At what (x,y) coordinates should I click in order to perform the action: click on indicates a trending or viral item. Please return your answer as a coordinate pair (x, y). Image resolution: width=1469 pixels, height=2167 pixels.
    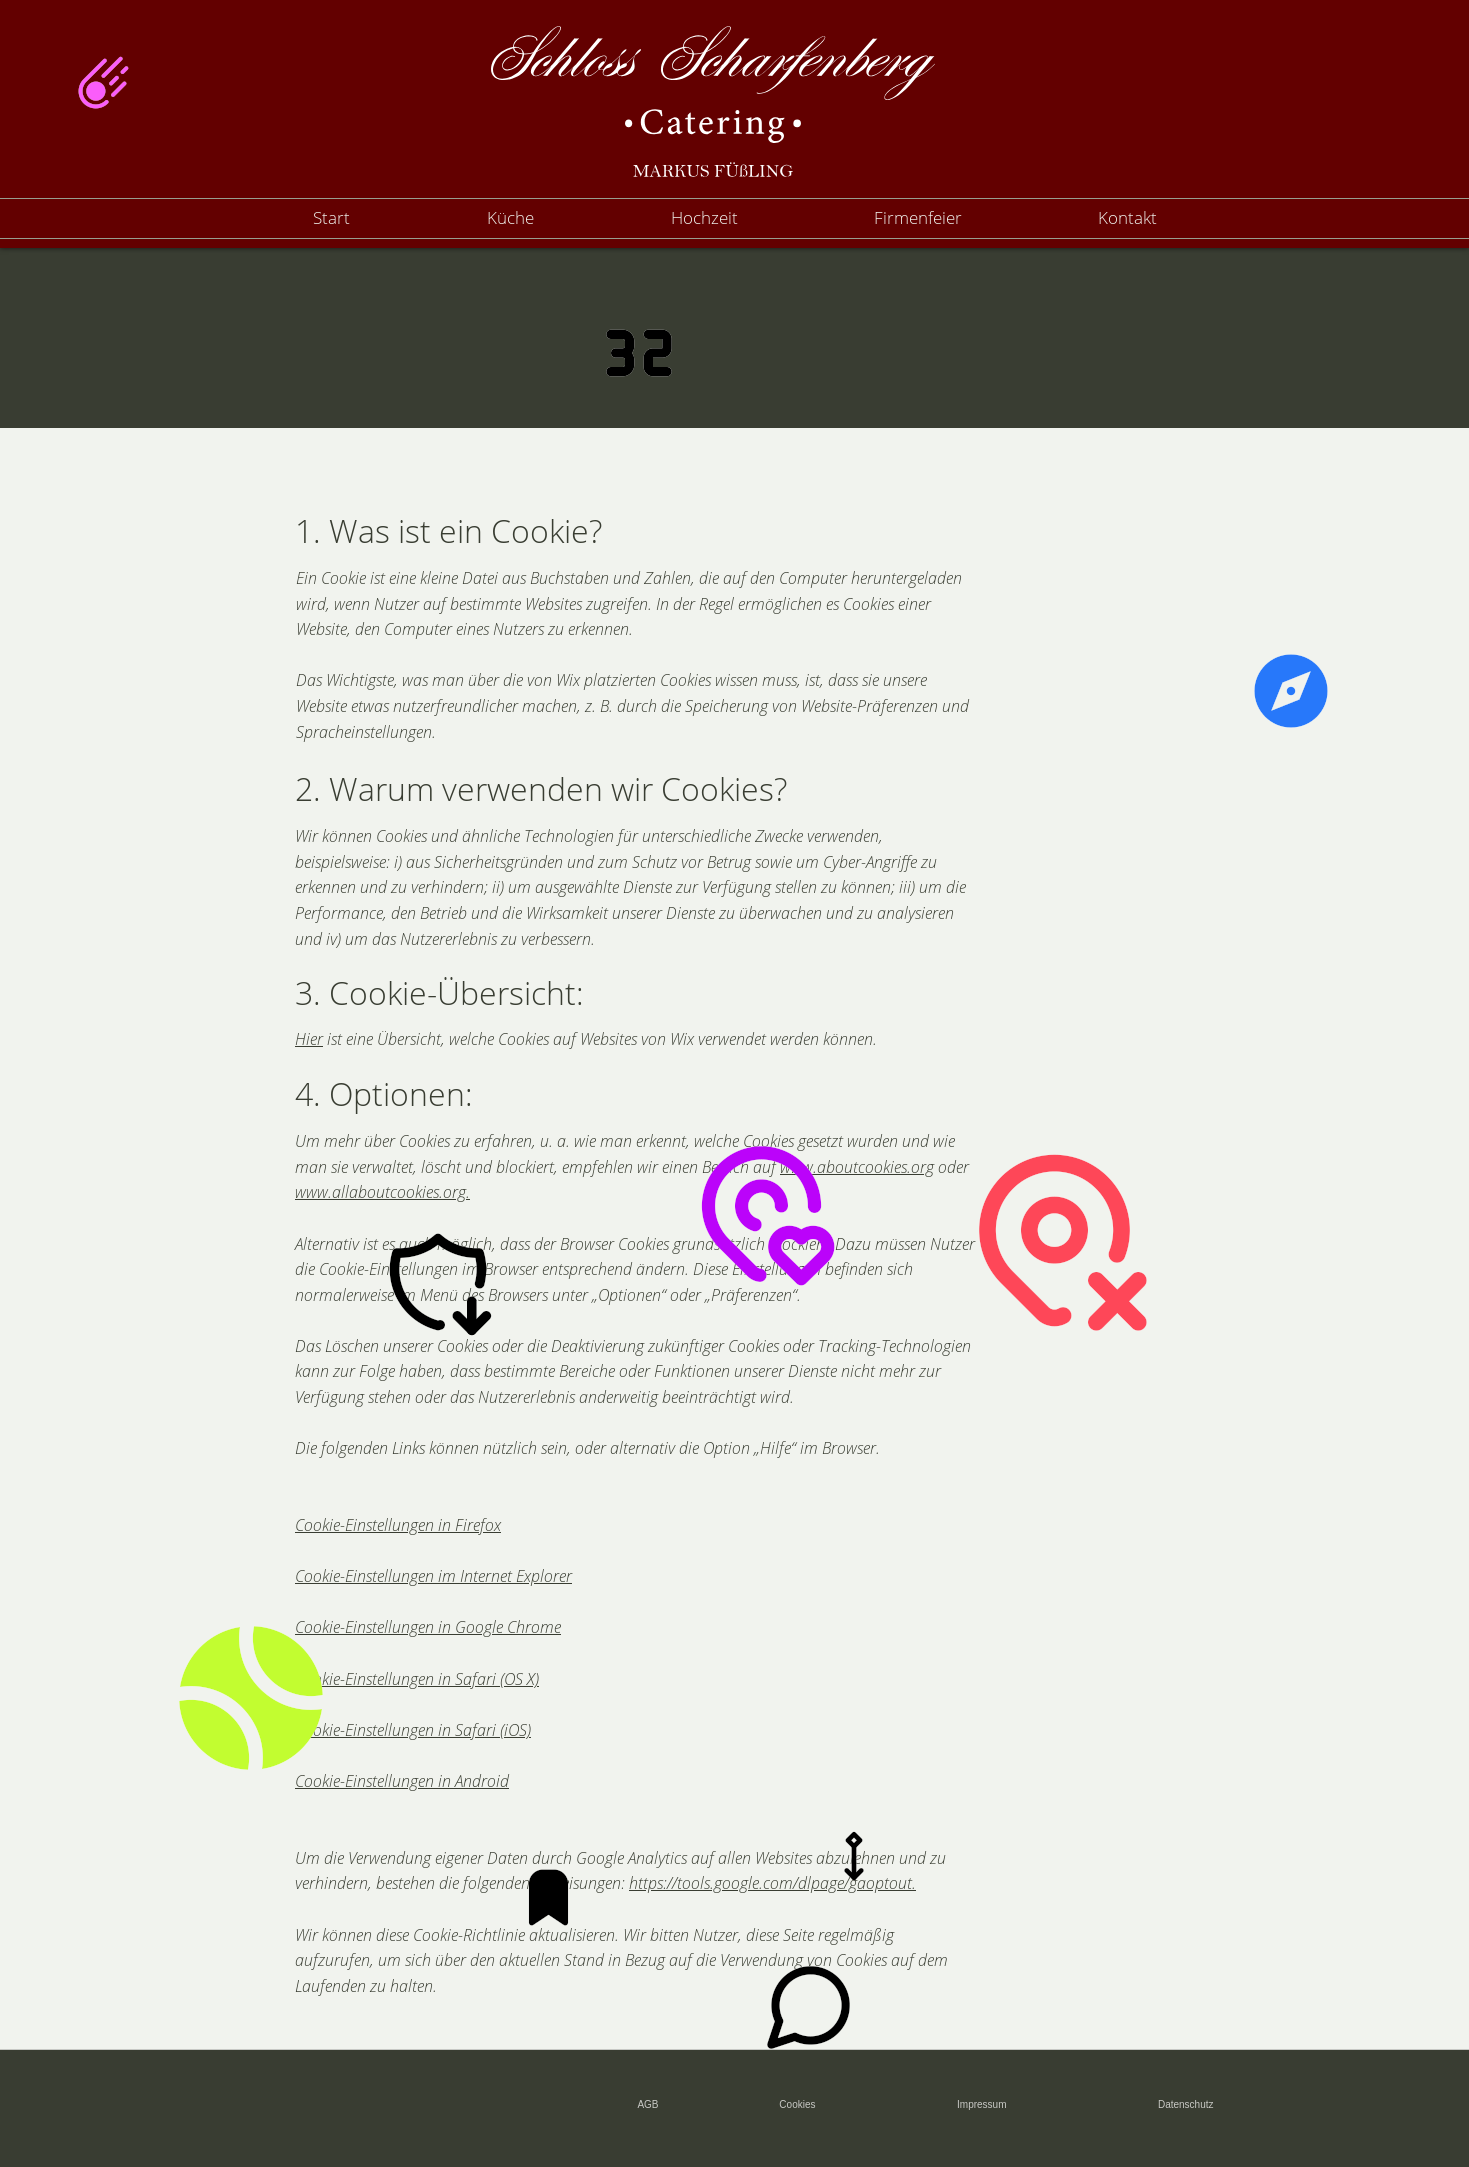
    Looking at the image, I should click on (103, 83).